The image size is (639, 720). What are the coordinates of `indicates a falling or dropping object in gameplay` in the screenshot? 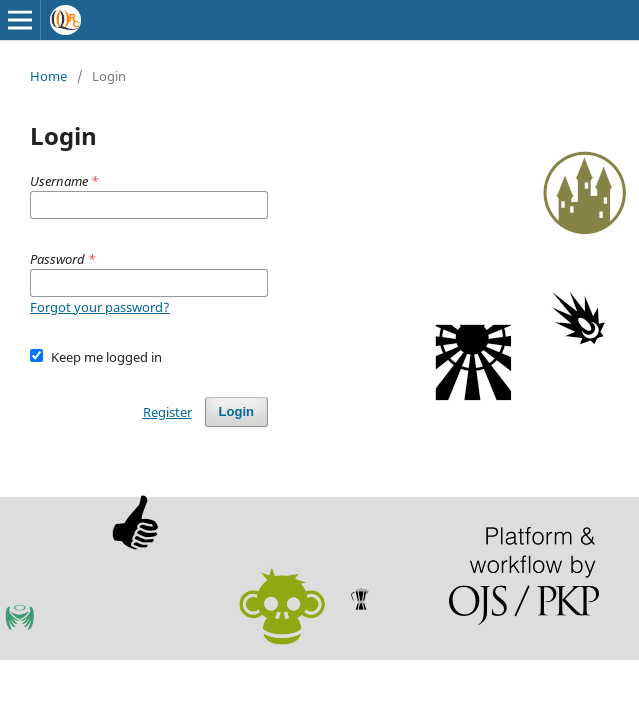 It's located at (577, 317).